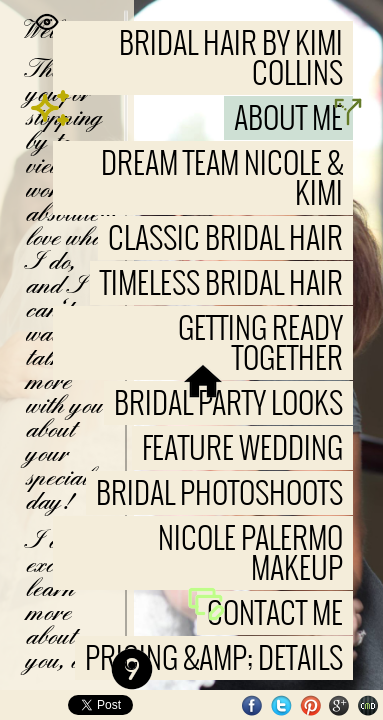 Image resolution: width=383 pixels, height=720 pixels. Describe the element at coordinates (132, 669) in the screenshot. I see `indicates item number nine in a list or sequence` at that location.